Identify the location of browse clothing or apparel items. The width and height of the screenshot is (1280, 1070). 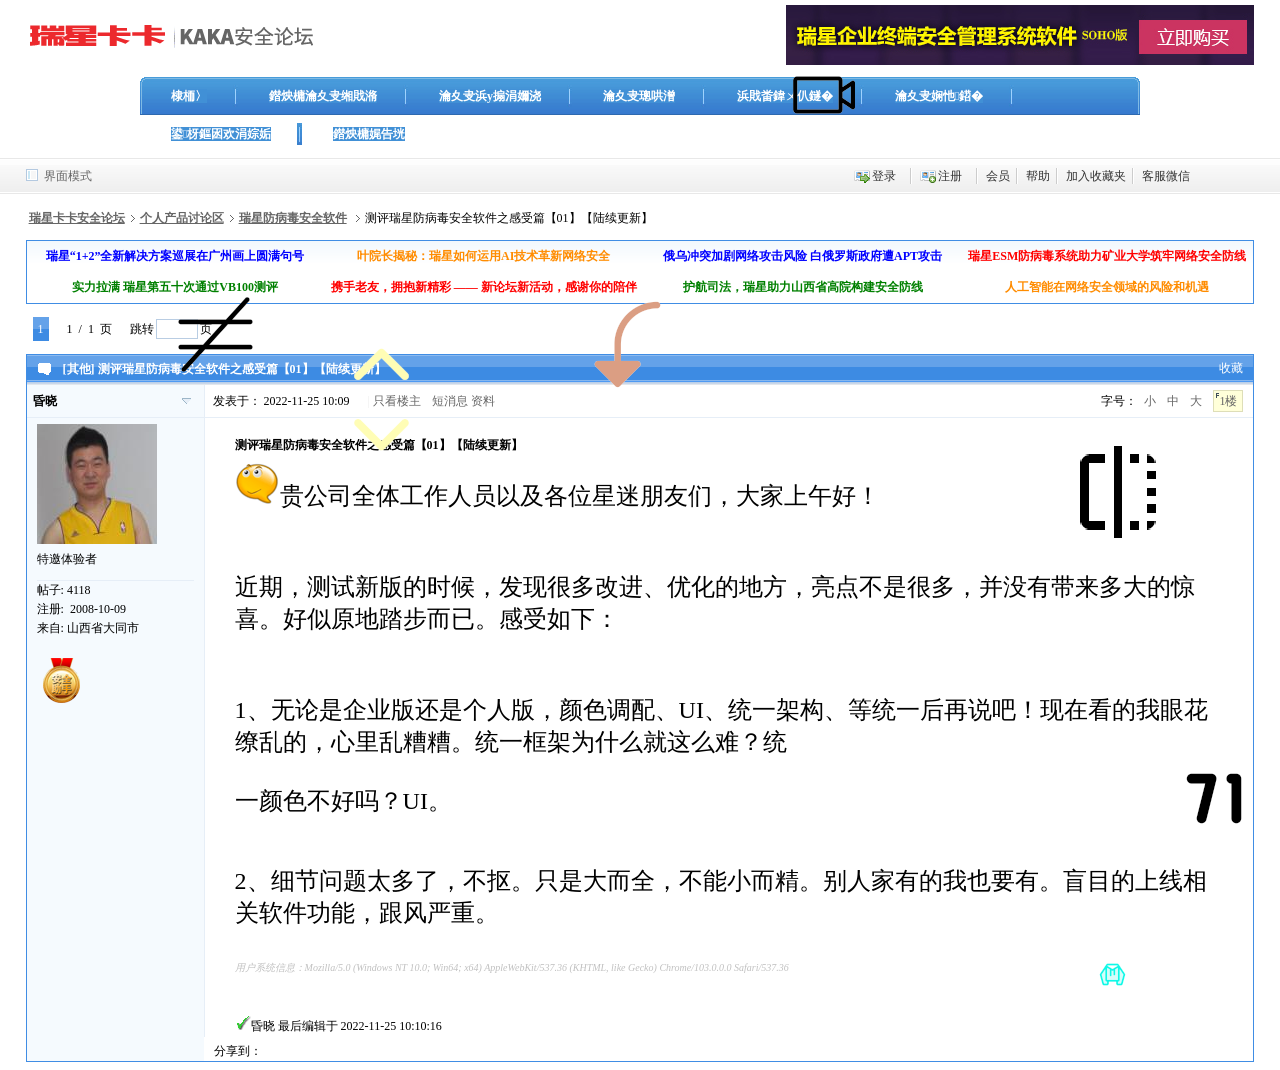
(1112, 974).